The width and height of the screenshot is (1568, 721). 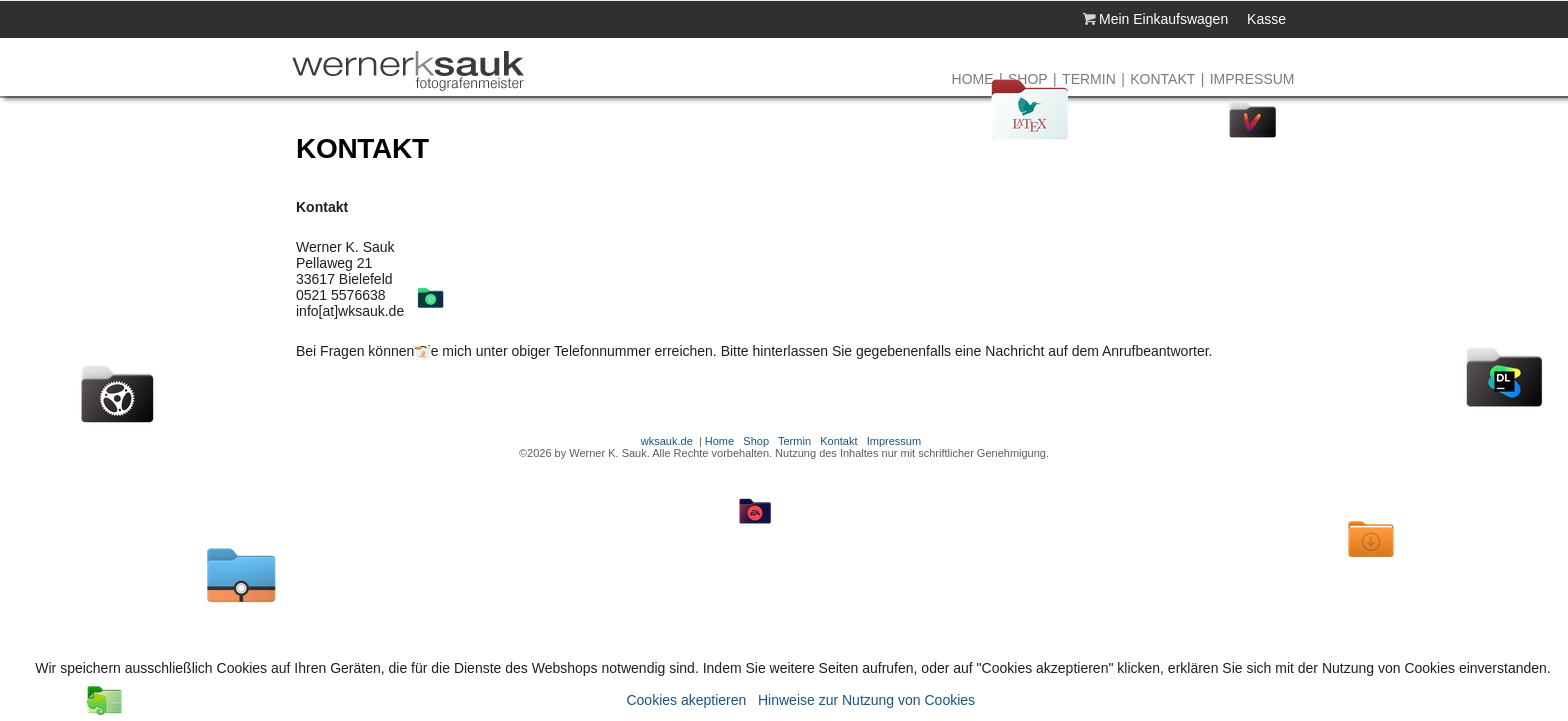 I want to click on open android 12 system files folder, so click(x=430, y=298).